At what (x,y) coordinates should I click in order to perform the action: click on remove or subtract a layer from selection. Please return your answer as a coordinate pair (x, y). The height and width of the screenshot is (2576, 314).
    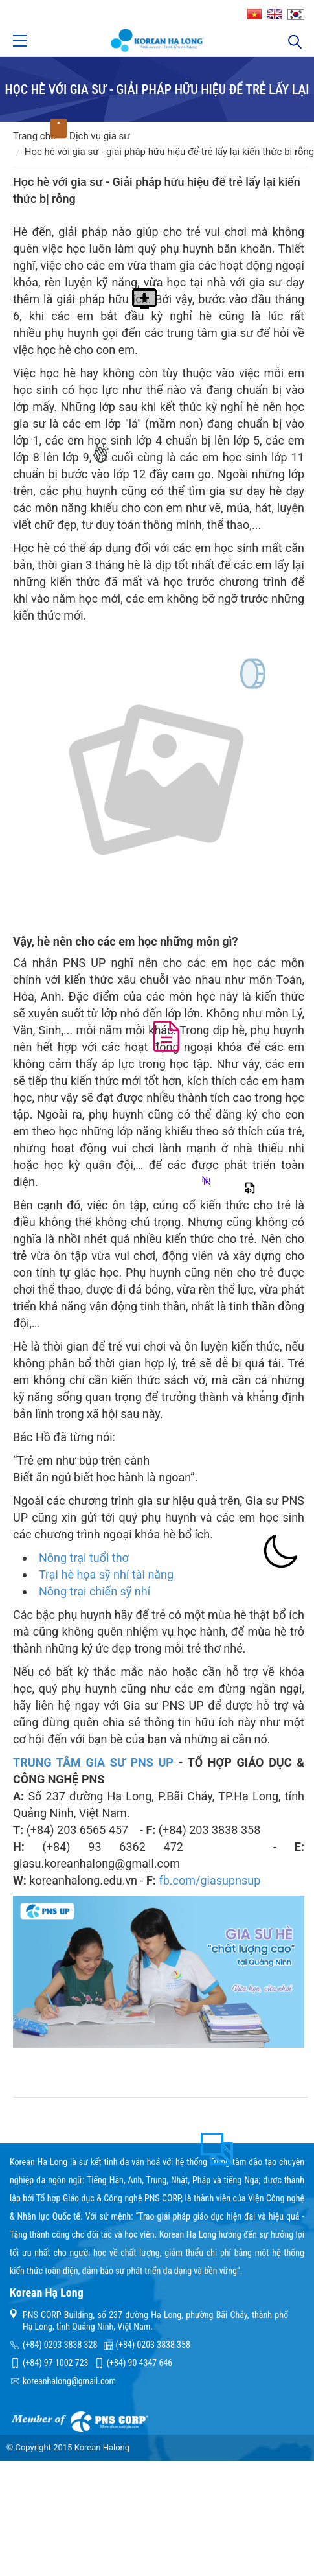
    Looking at the image, I should click on (217, 2149).